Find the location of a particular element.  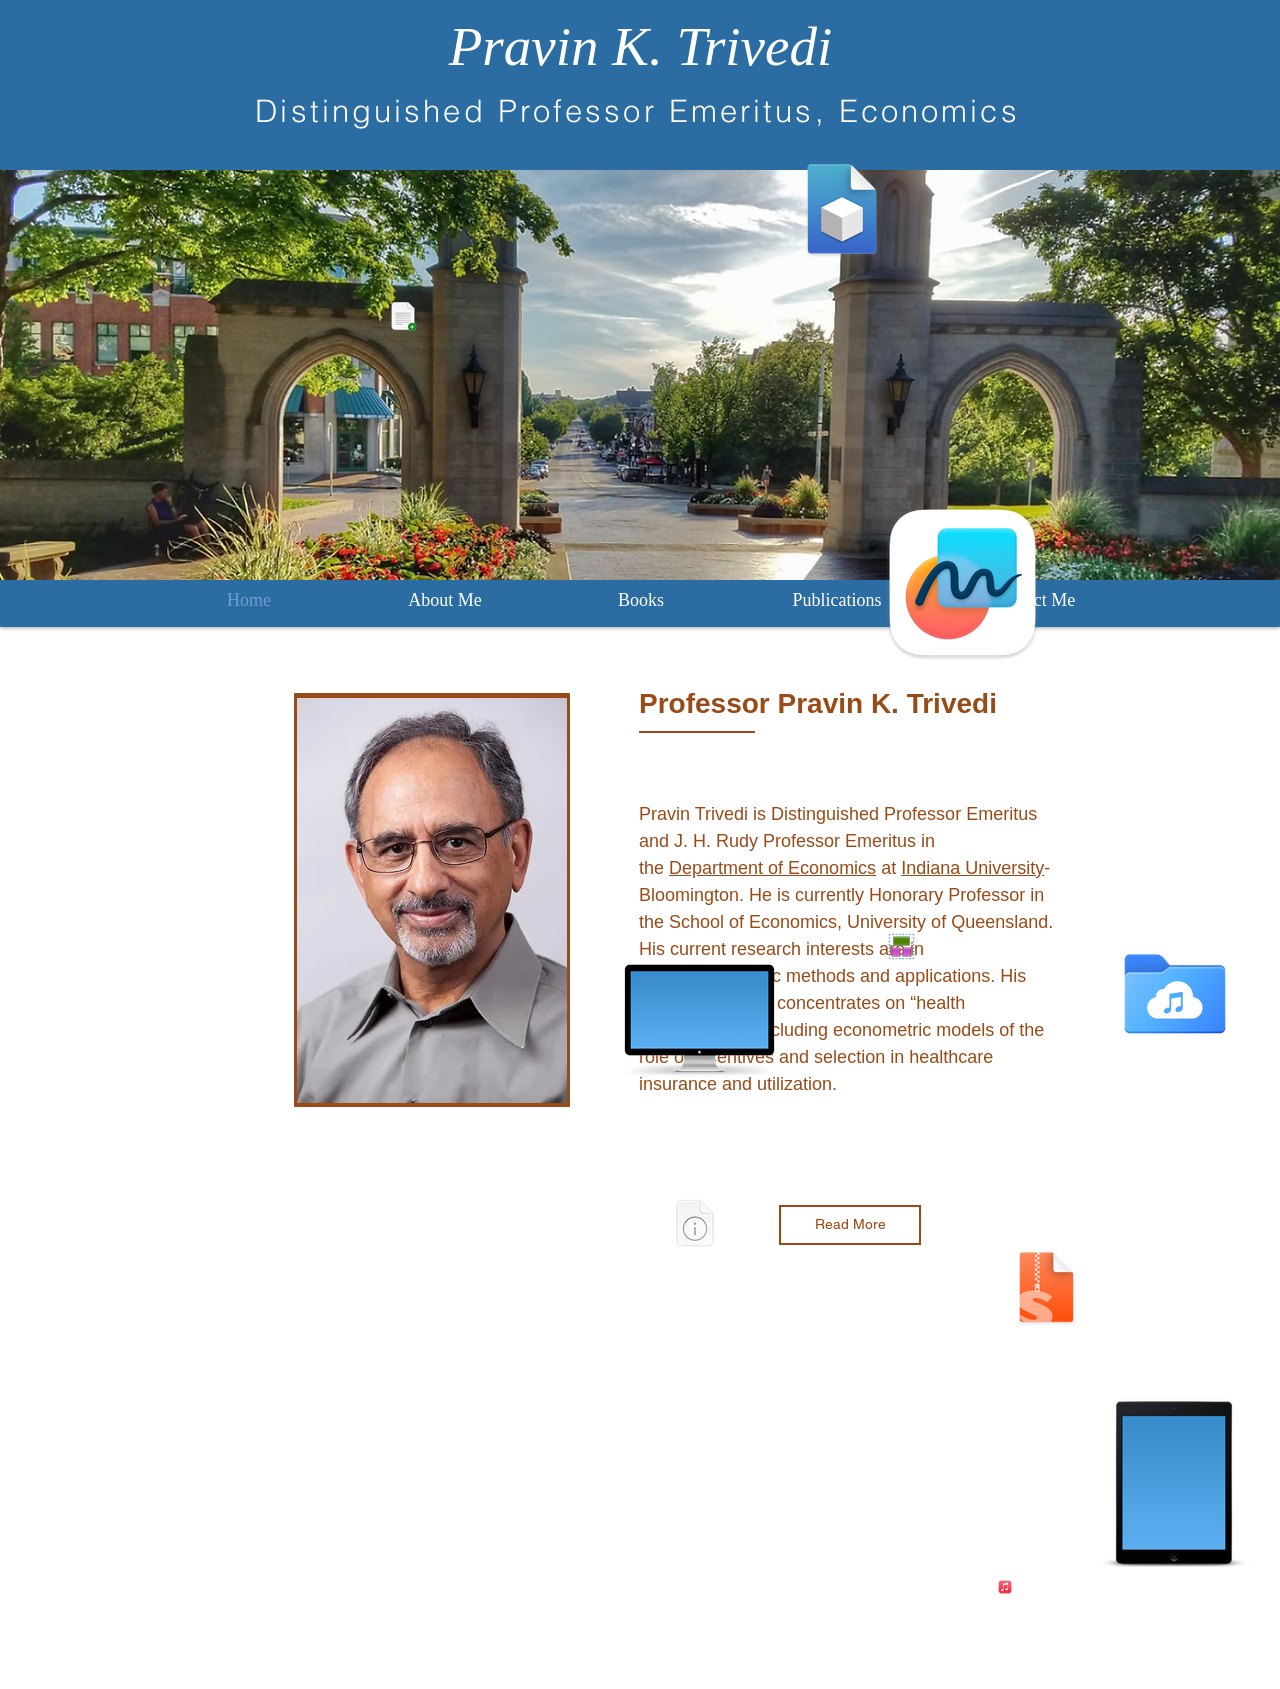

iPad Air device in connected devices list is located at coordinates (1174, 1482).